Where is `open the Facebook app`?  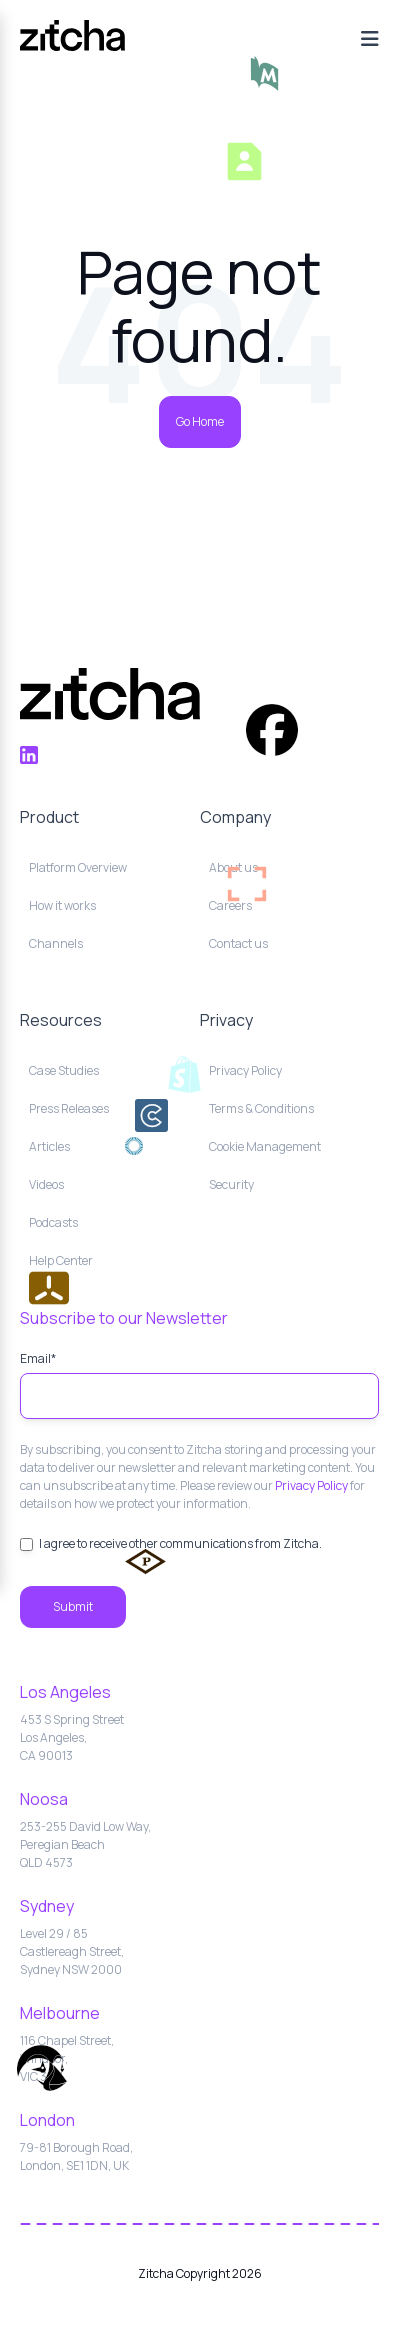 open the Facebook app is located at coordinates (272, 730).